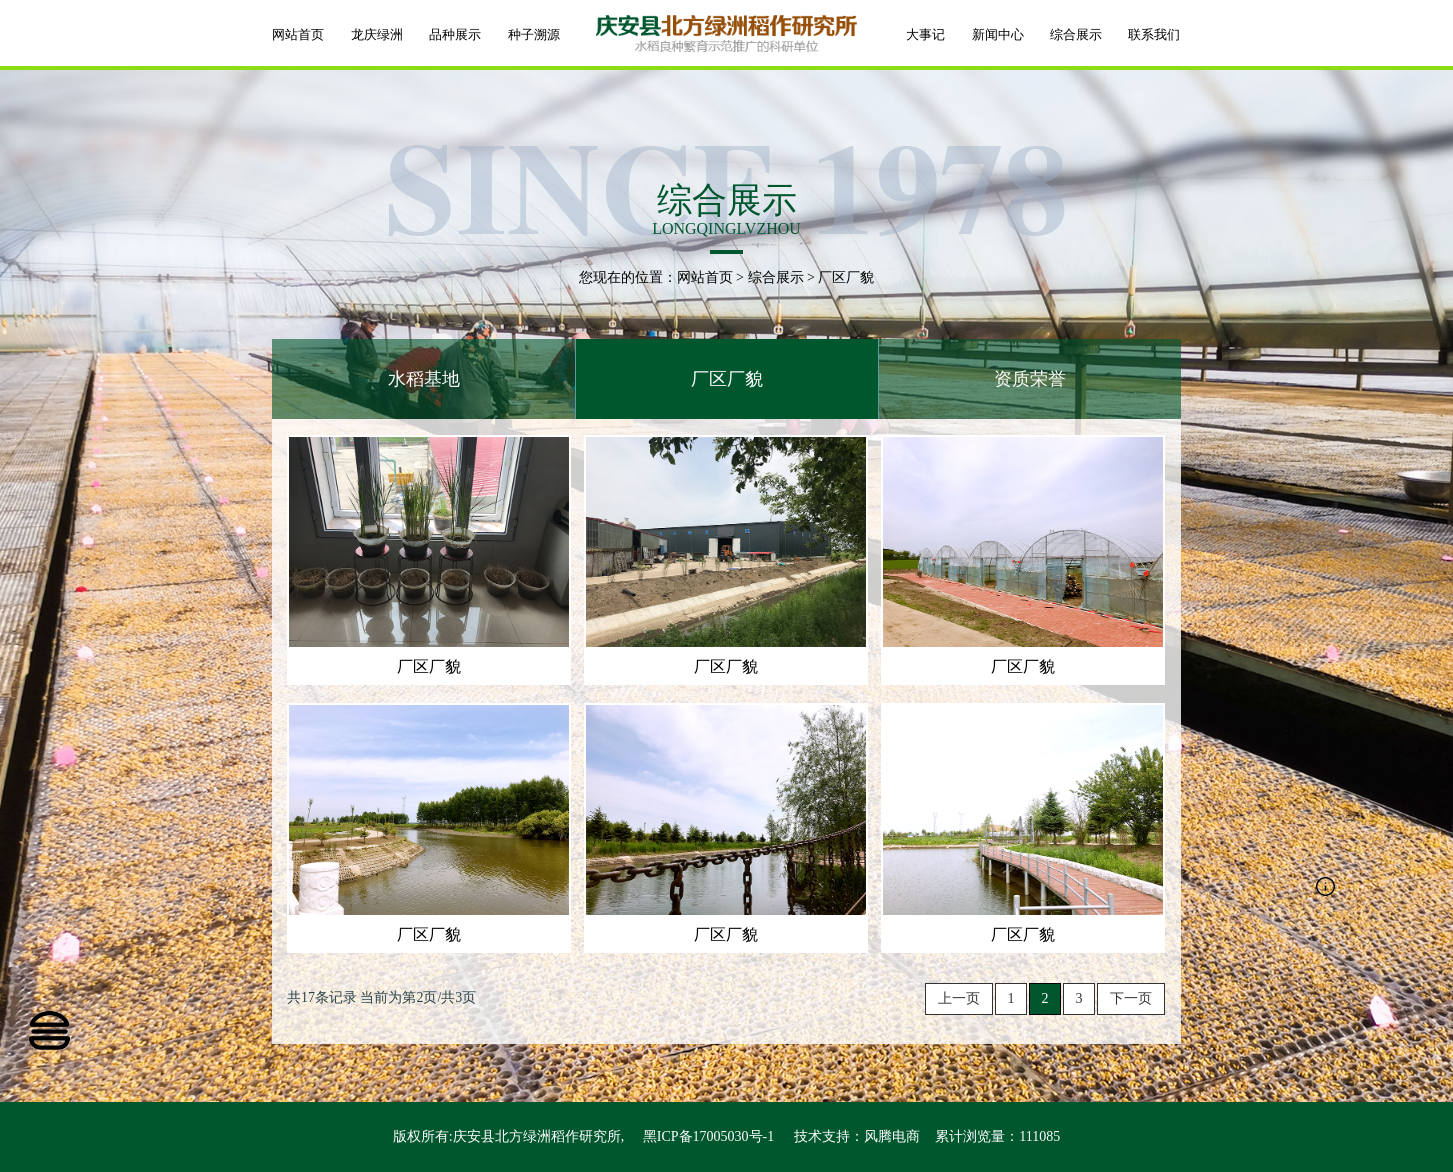 This screenshot has width=1453, height=1172. What do you see at coordinates (1325, 886) in the screenshot?
I see `view more information or details` at bounding box center [1325, 886].